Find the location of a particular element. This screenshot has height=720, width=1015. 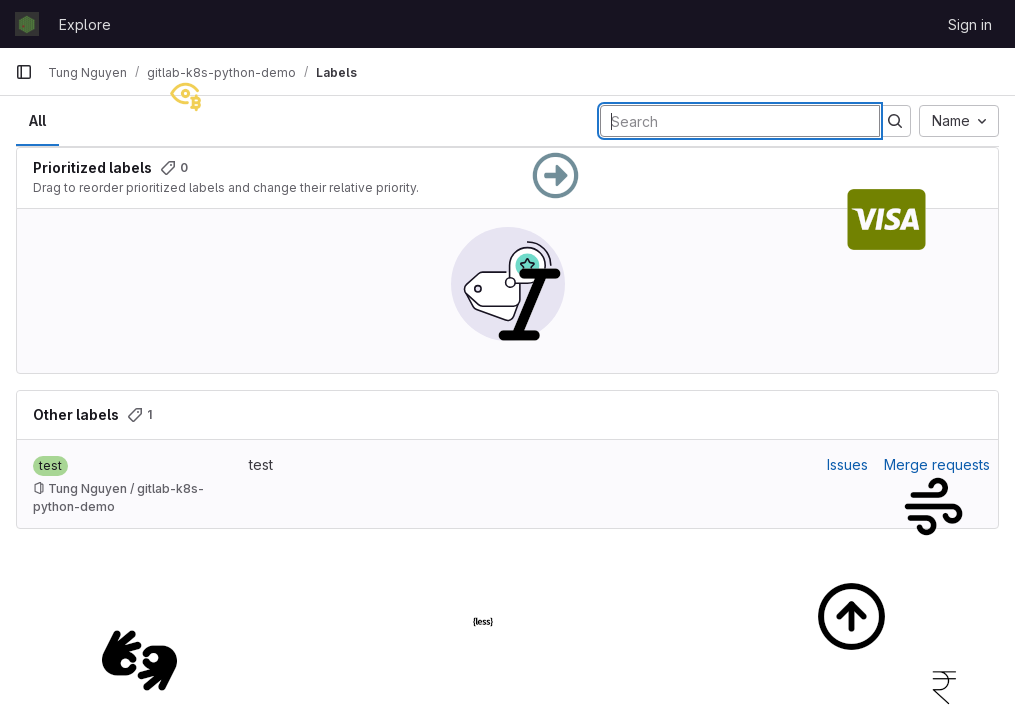

request ASL interpretation services is located at coordinates (139, 660).